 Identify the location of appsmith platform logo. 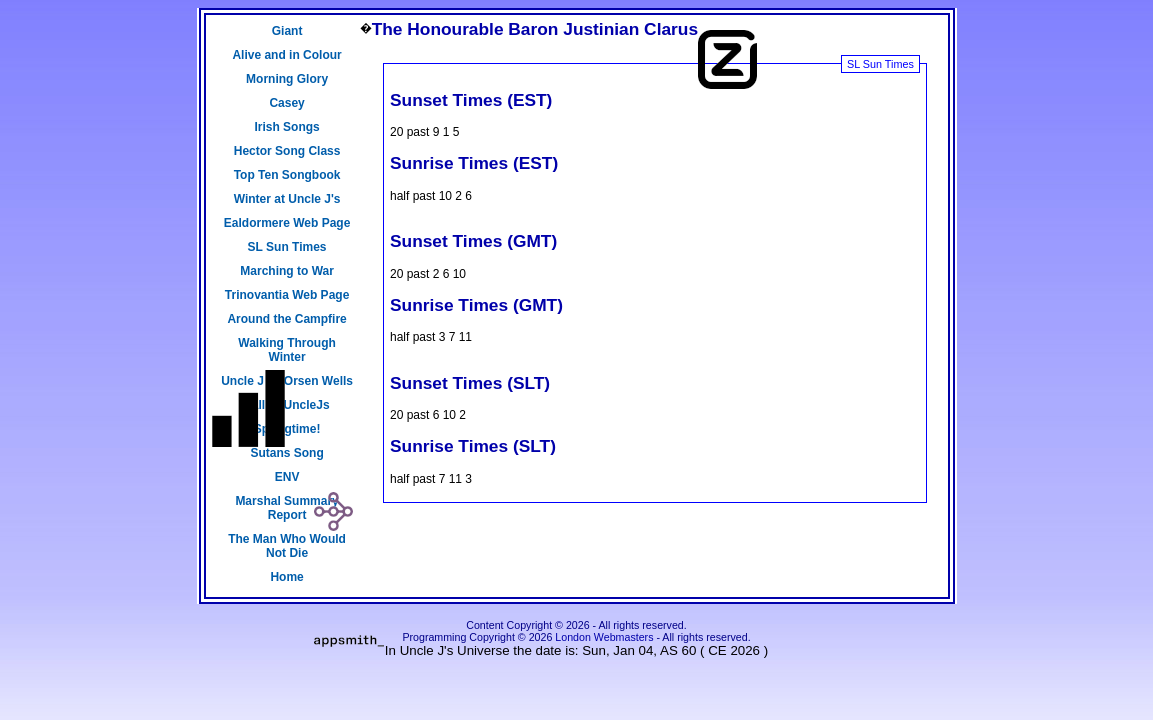
(349, 641).